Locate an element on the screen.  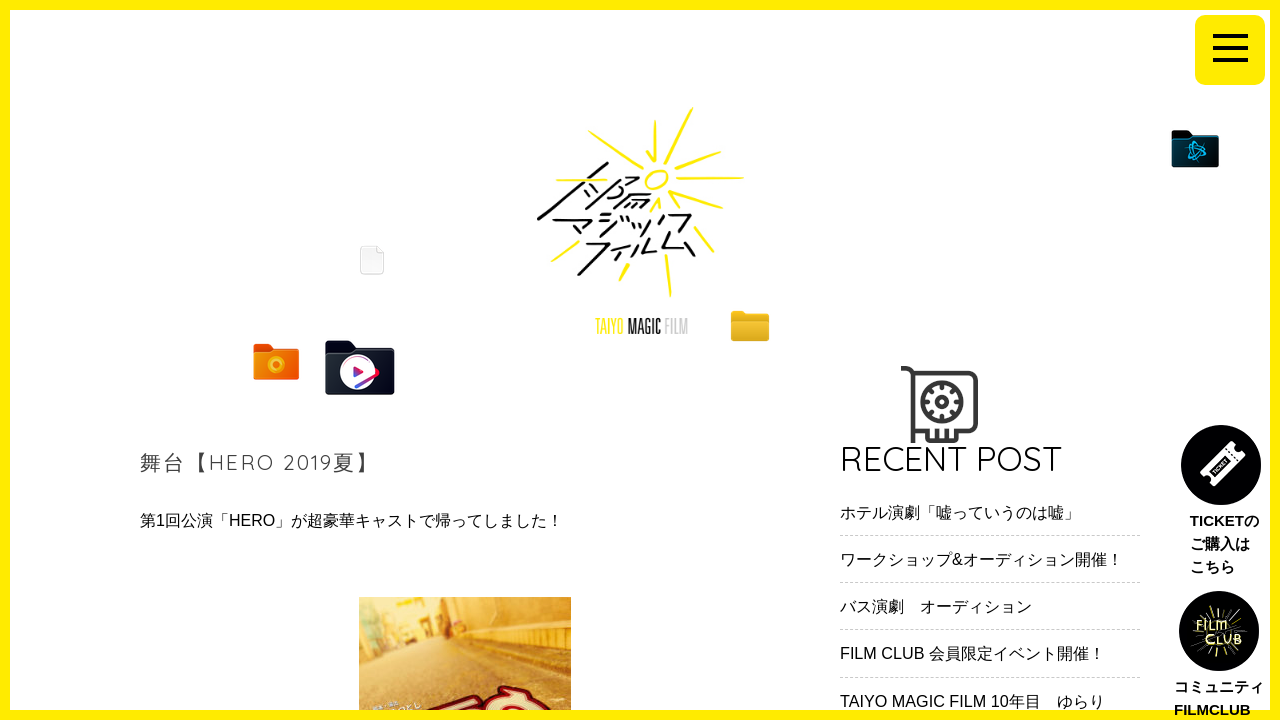
view graphics card information is located at coordinates (939, 404).